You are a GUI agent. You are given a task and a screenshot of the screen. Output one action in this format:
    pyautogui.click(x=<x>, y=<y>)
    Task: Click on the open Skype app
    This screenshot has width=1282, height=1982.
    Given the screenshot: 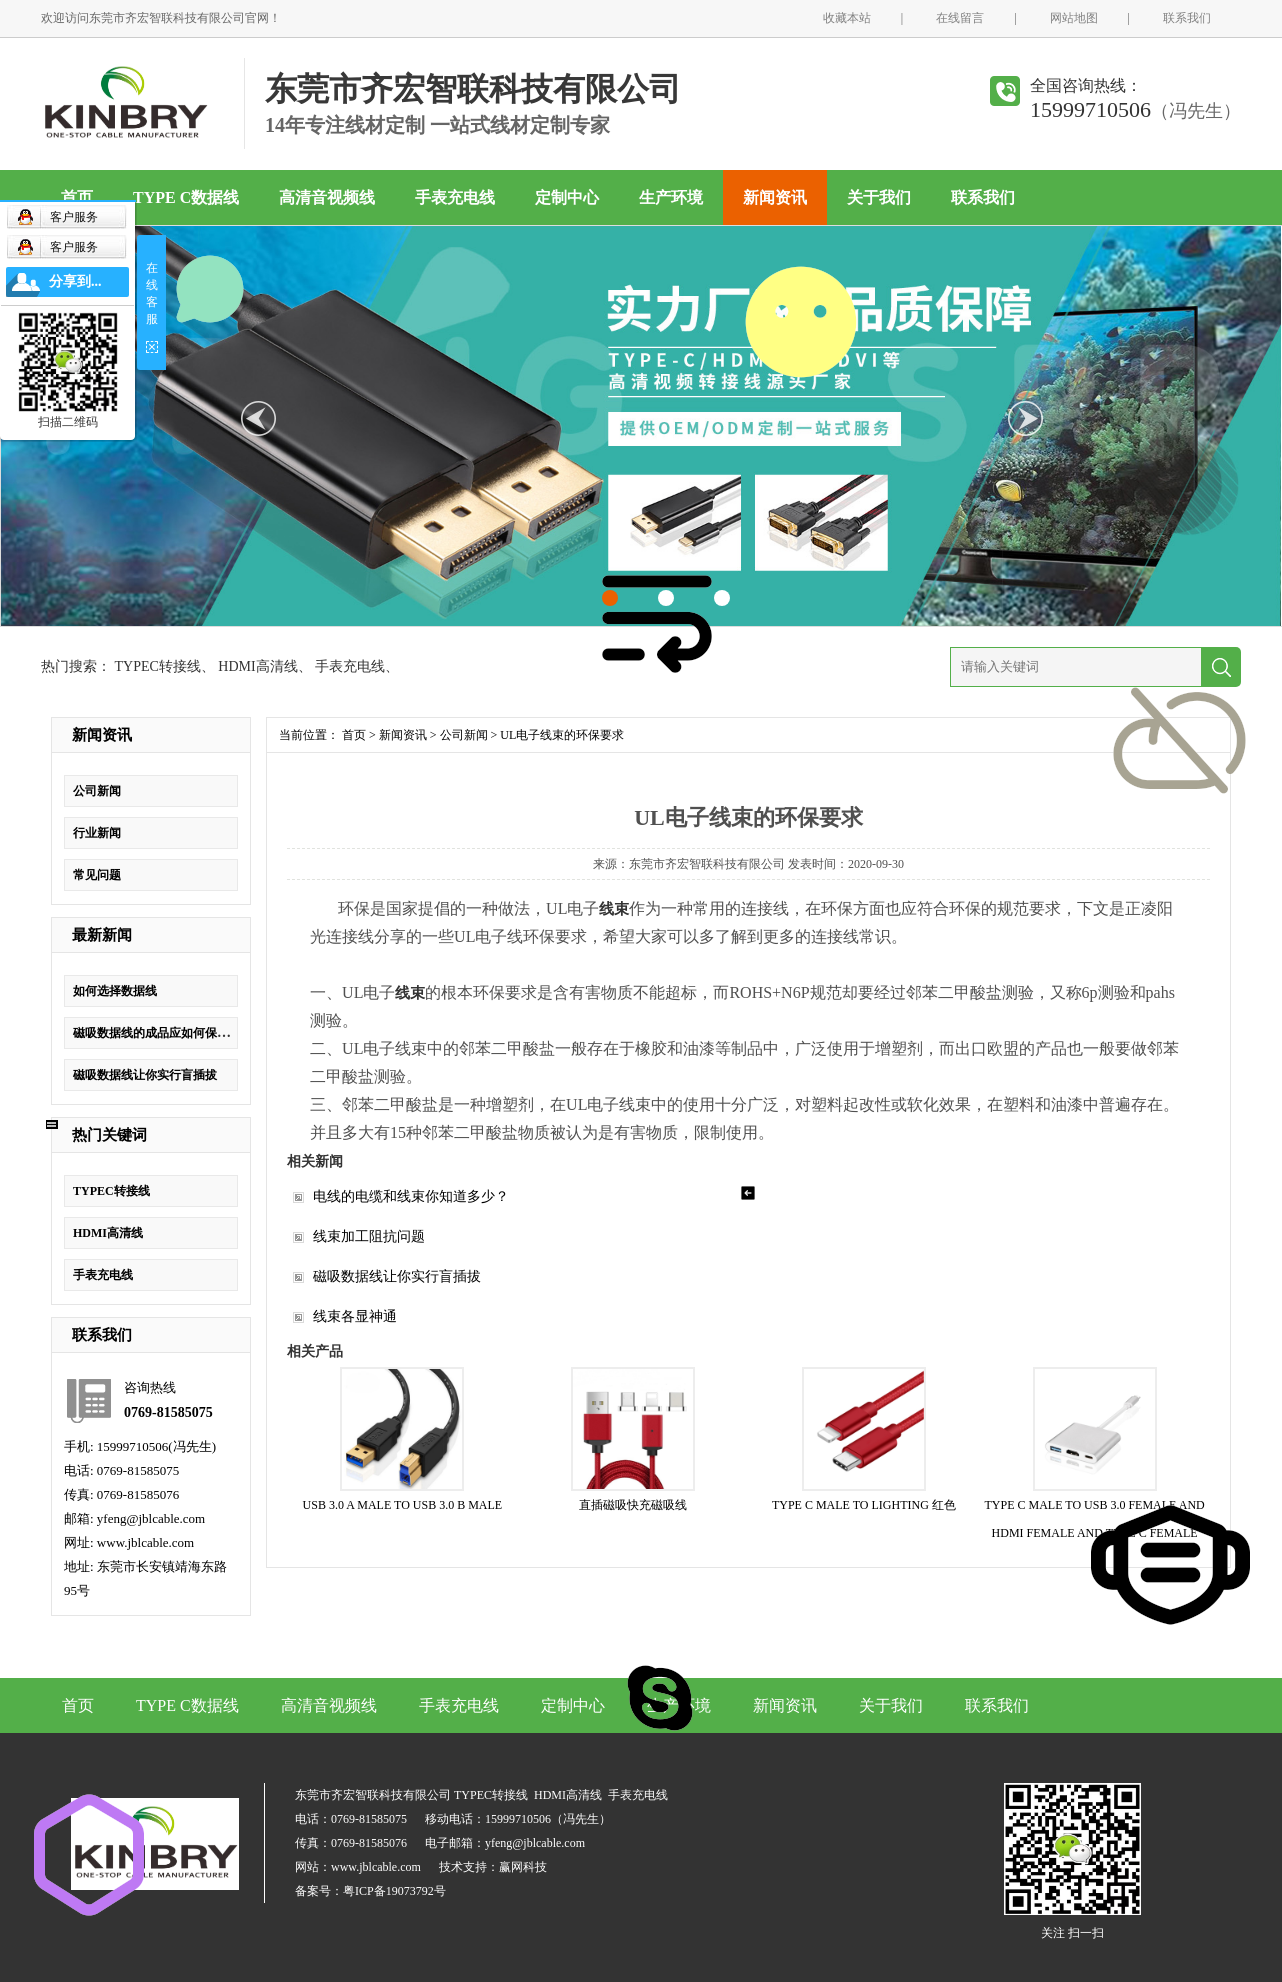 What is the action you would take?
    pyautogui.click(x=660, y=1698)
    